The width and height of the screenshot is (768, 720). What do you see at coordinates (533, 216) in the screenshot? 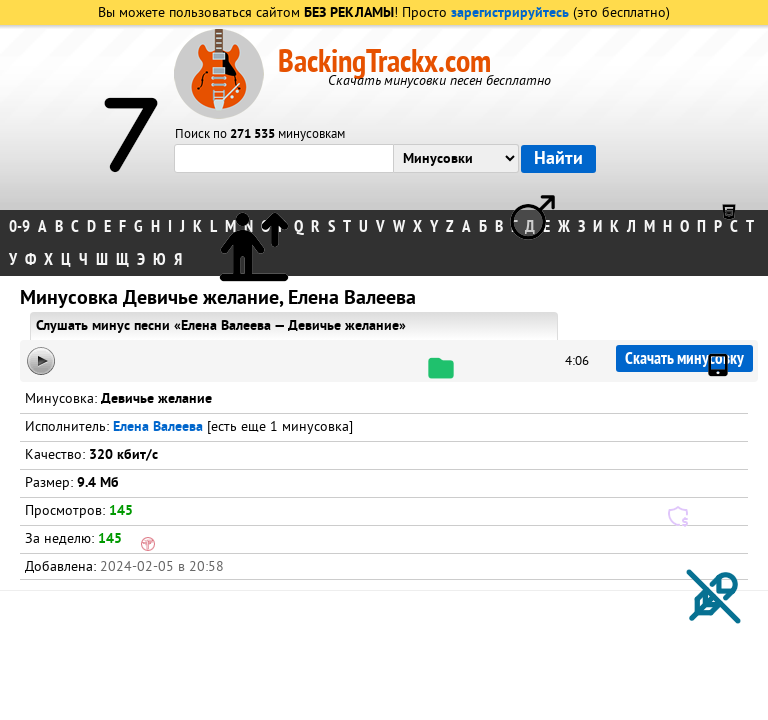
I see `indicates male gender selection` at bounding box center [533, 216].